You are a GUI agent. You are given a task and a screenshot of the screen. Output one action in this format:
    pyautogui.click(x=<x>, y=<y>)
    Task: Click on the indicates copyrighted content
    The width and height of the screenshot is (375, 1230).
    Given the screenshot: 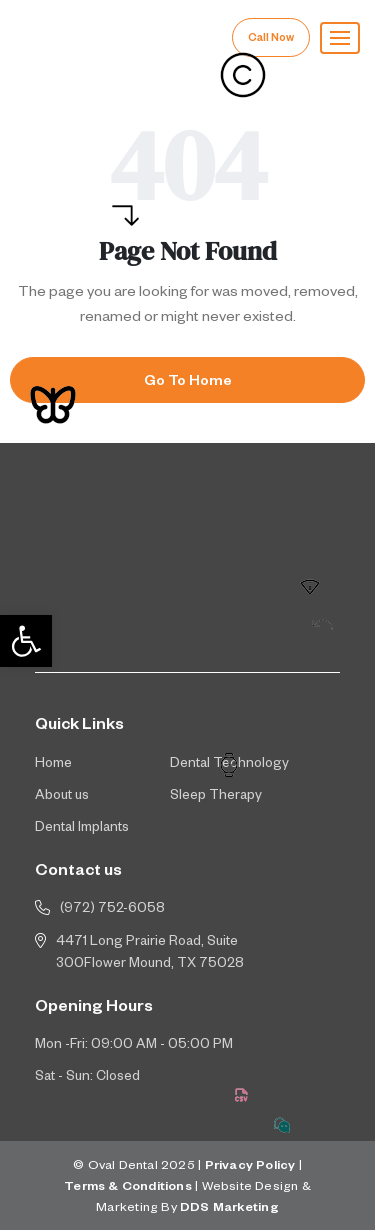 What is the action you would take?
    pyautogui.click(x=243, y=75)
    